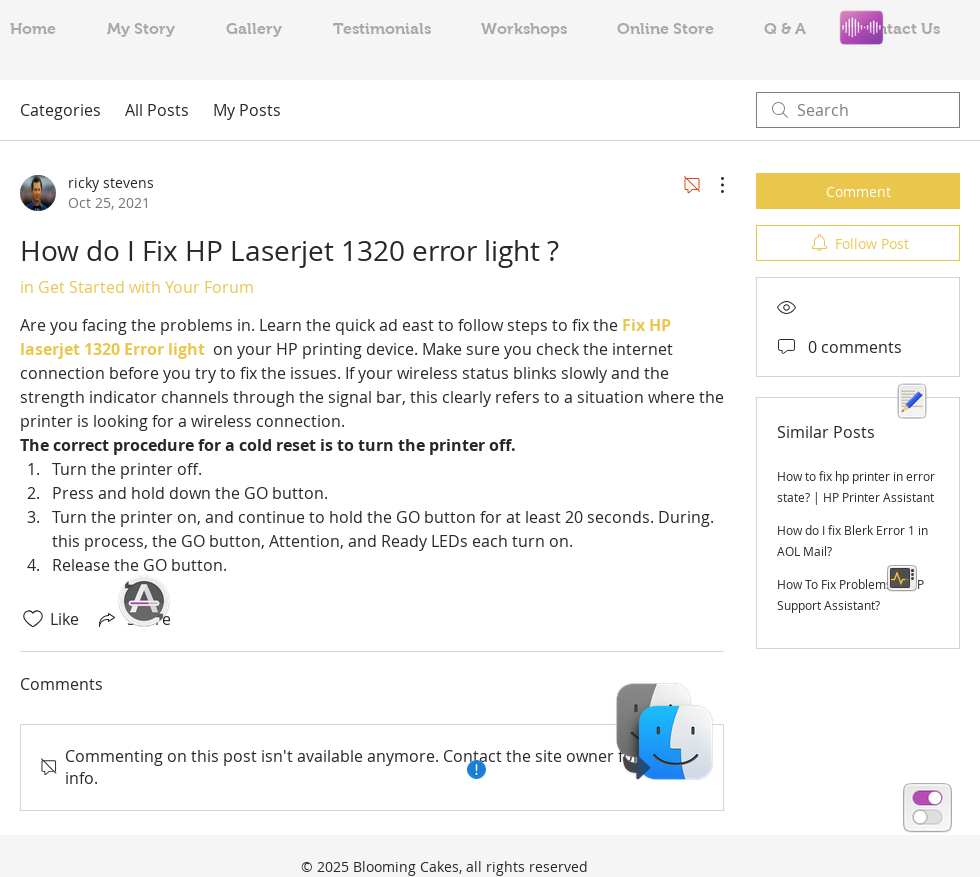  I want to click on launch migration assistant to transfer data from another mac, so click(664, 731).